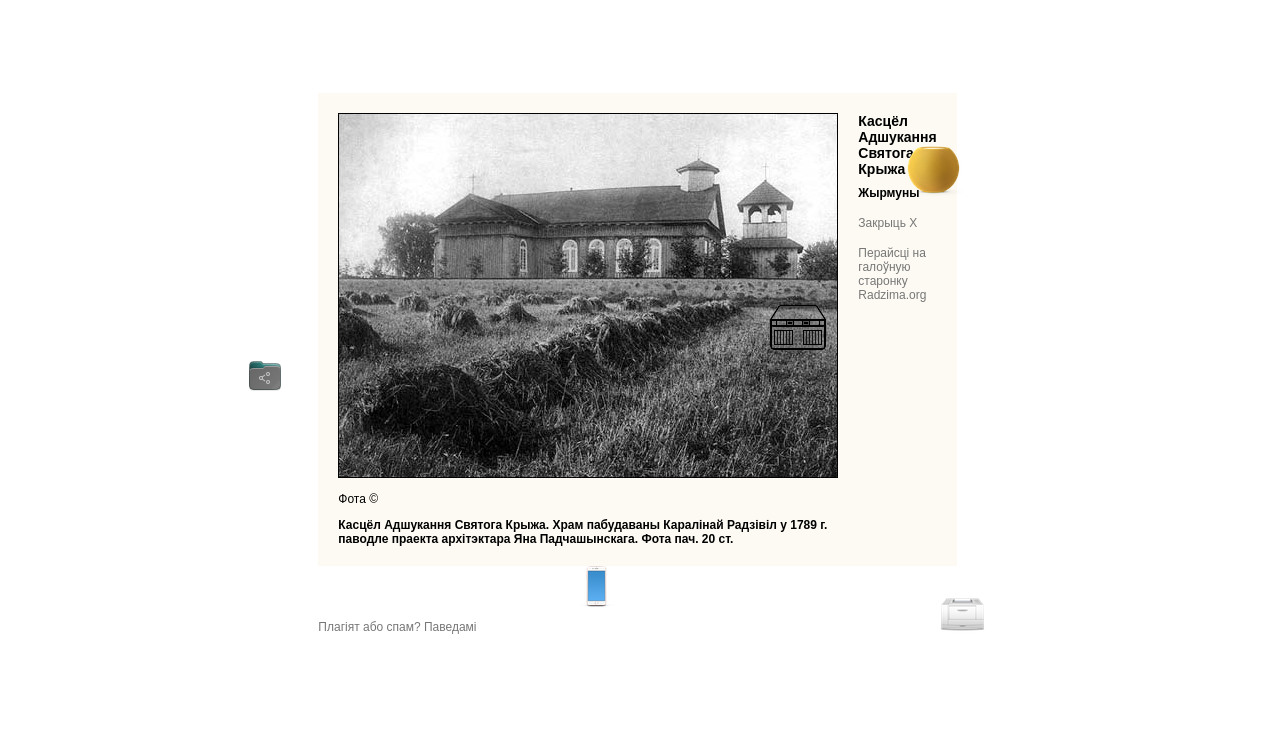  I want to click on access HomePod mini settings, so click(933, 174).